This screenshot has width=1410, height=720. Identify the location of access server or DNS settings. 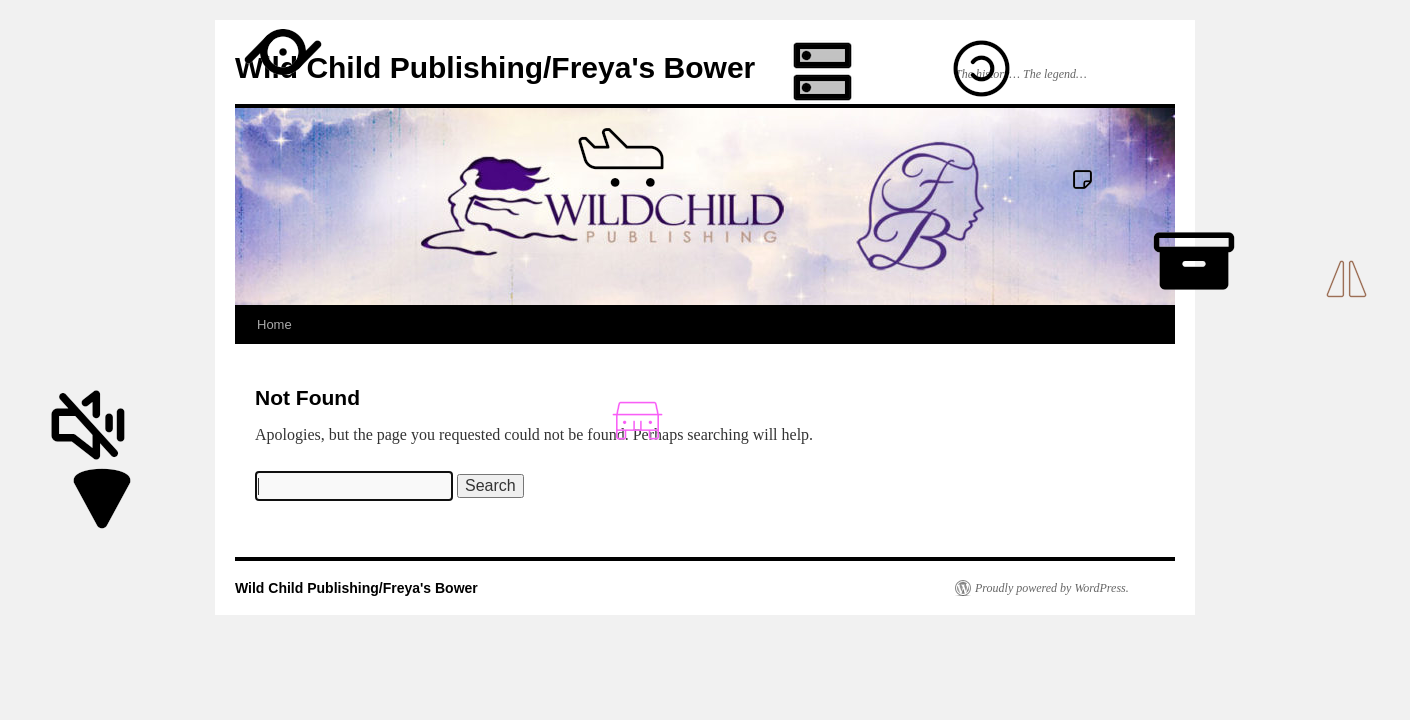
(822, 71).